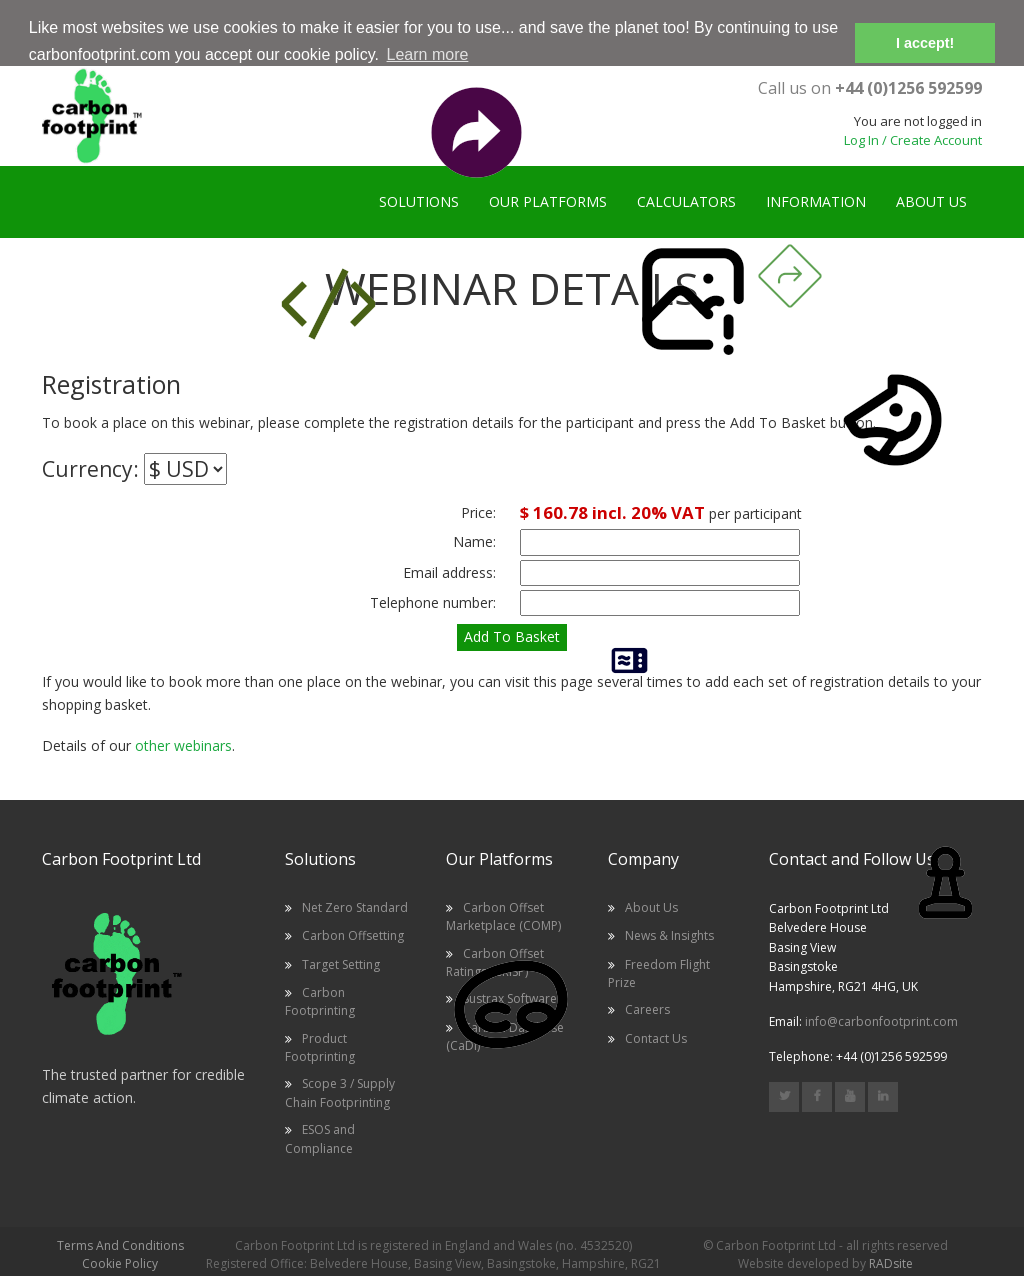  I want to click on indicates a turn or direction change ahead, so click(790, 276).